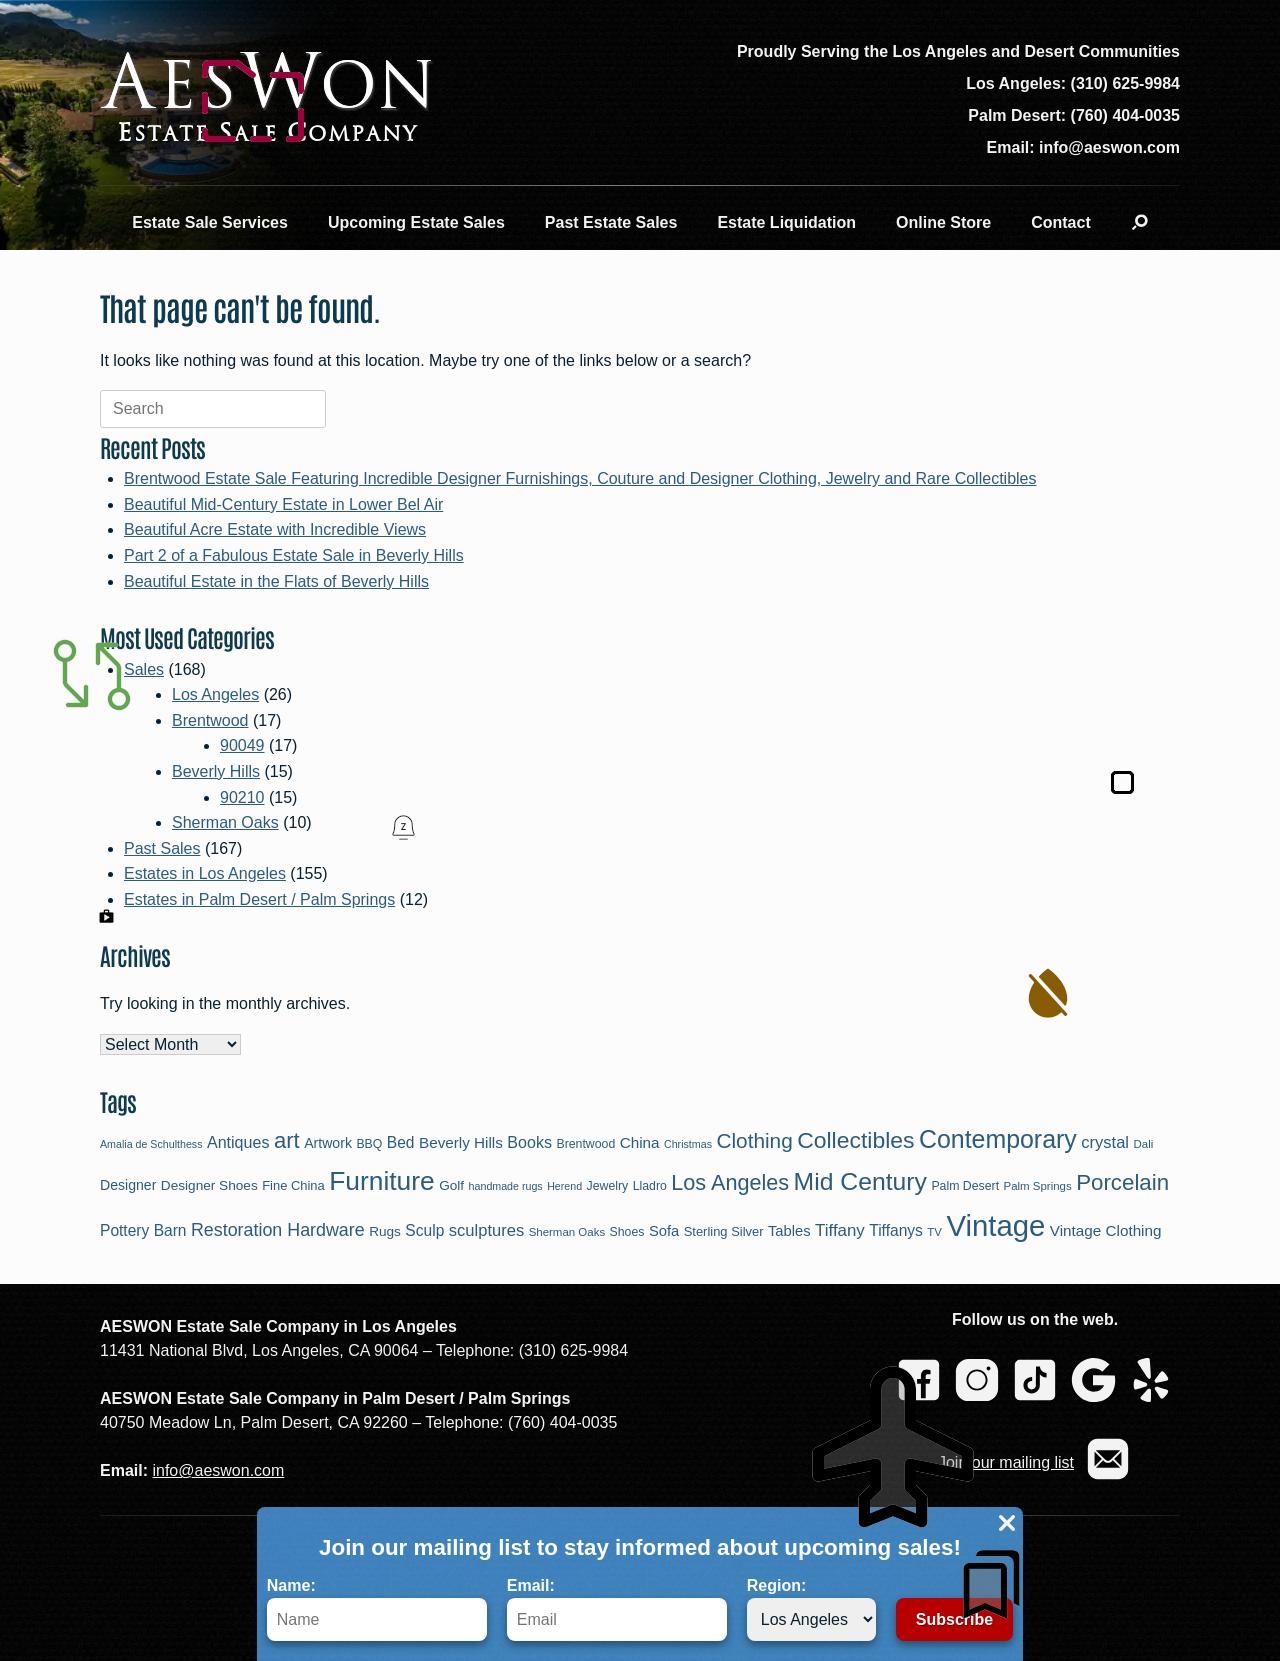  I want to click on view code differences between versions, so click(92, 675).